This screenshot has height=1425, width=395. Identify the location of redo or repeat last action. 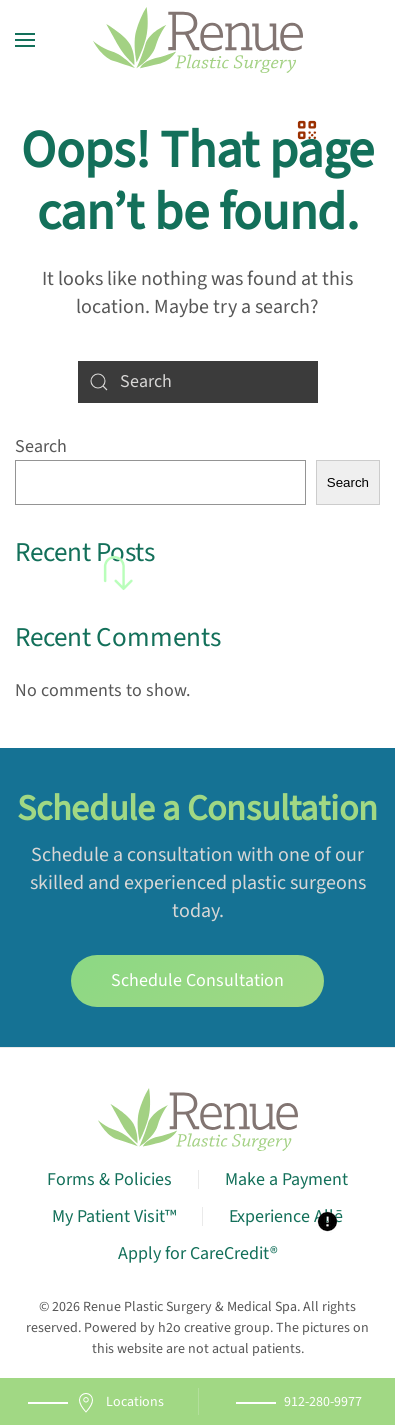
(117, 573).